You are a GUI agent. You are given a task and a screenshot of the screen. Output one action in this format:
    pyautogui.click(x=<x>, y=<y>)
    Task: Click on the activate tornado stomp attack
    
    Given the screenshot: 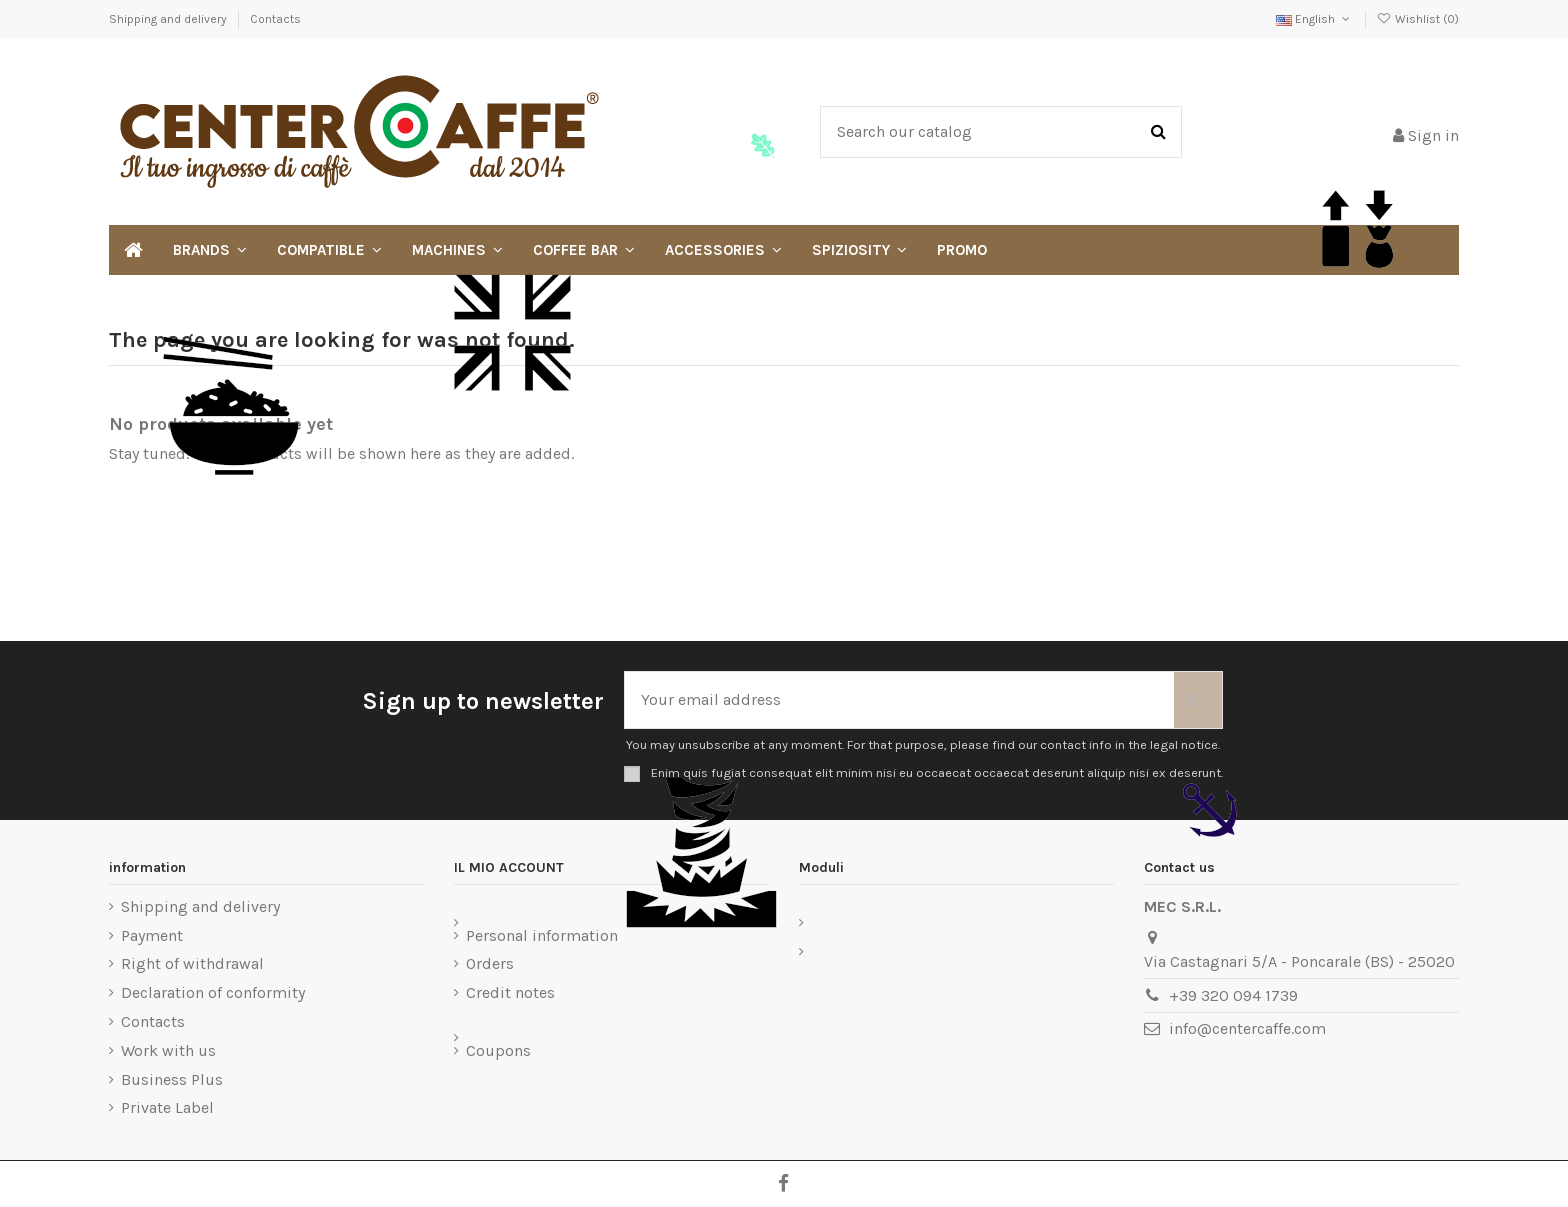 What is the action you would take?
    pyautogui.click(x=701, y=852)
    